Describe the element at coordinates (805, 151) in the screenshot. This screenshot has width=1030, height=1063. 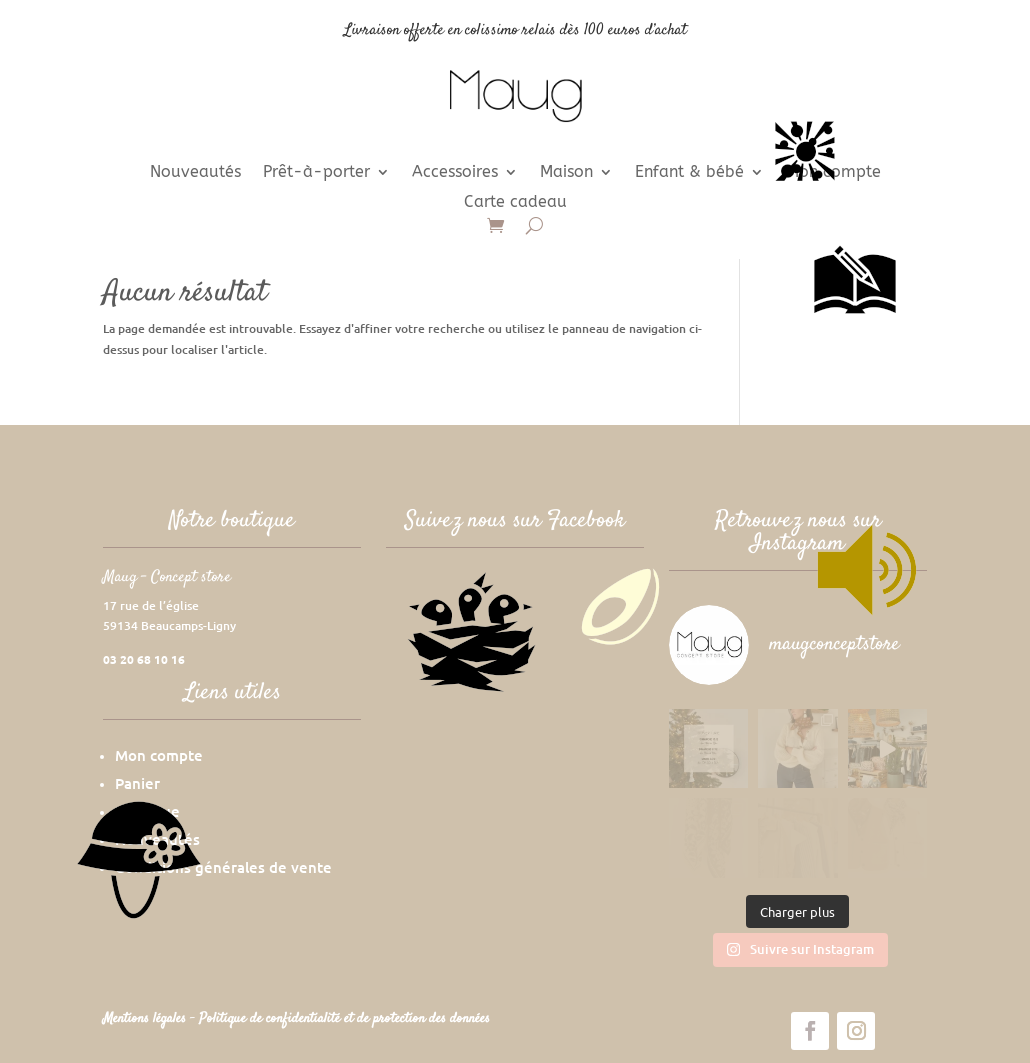
I see `indicates a collapse or implosion effect in gameplay` at that location.